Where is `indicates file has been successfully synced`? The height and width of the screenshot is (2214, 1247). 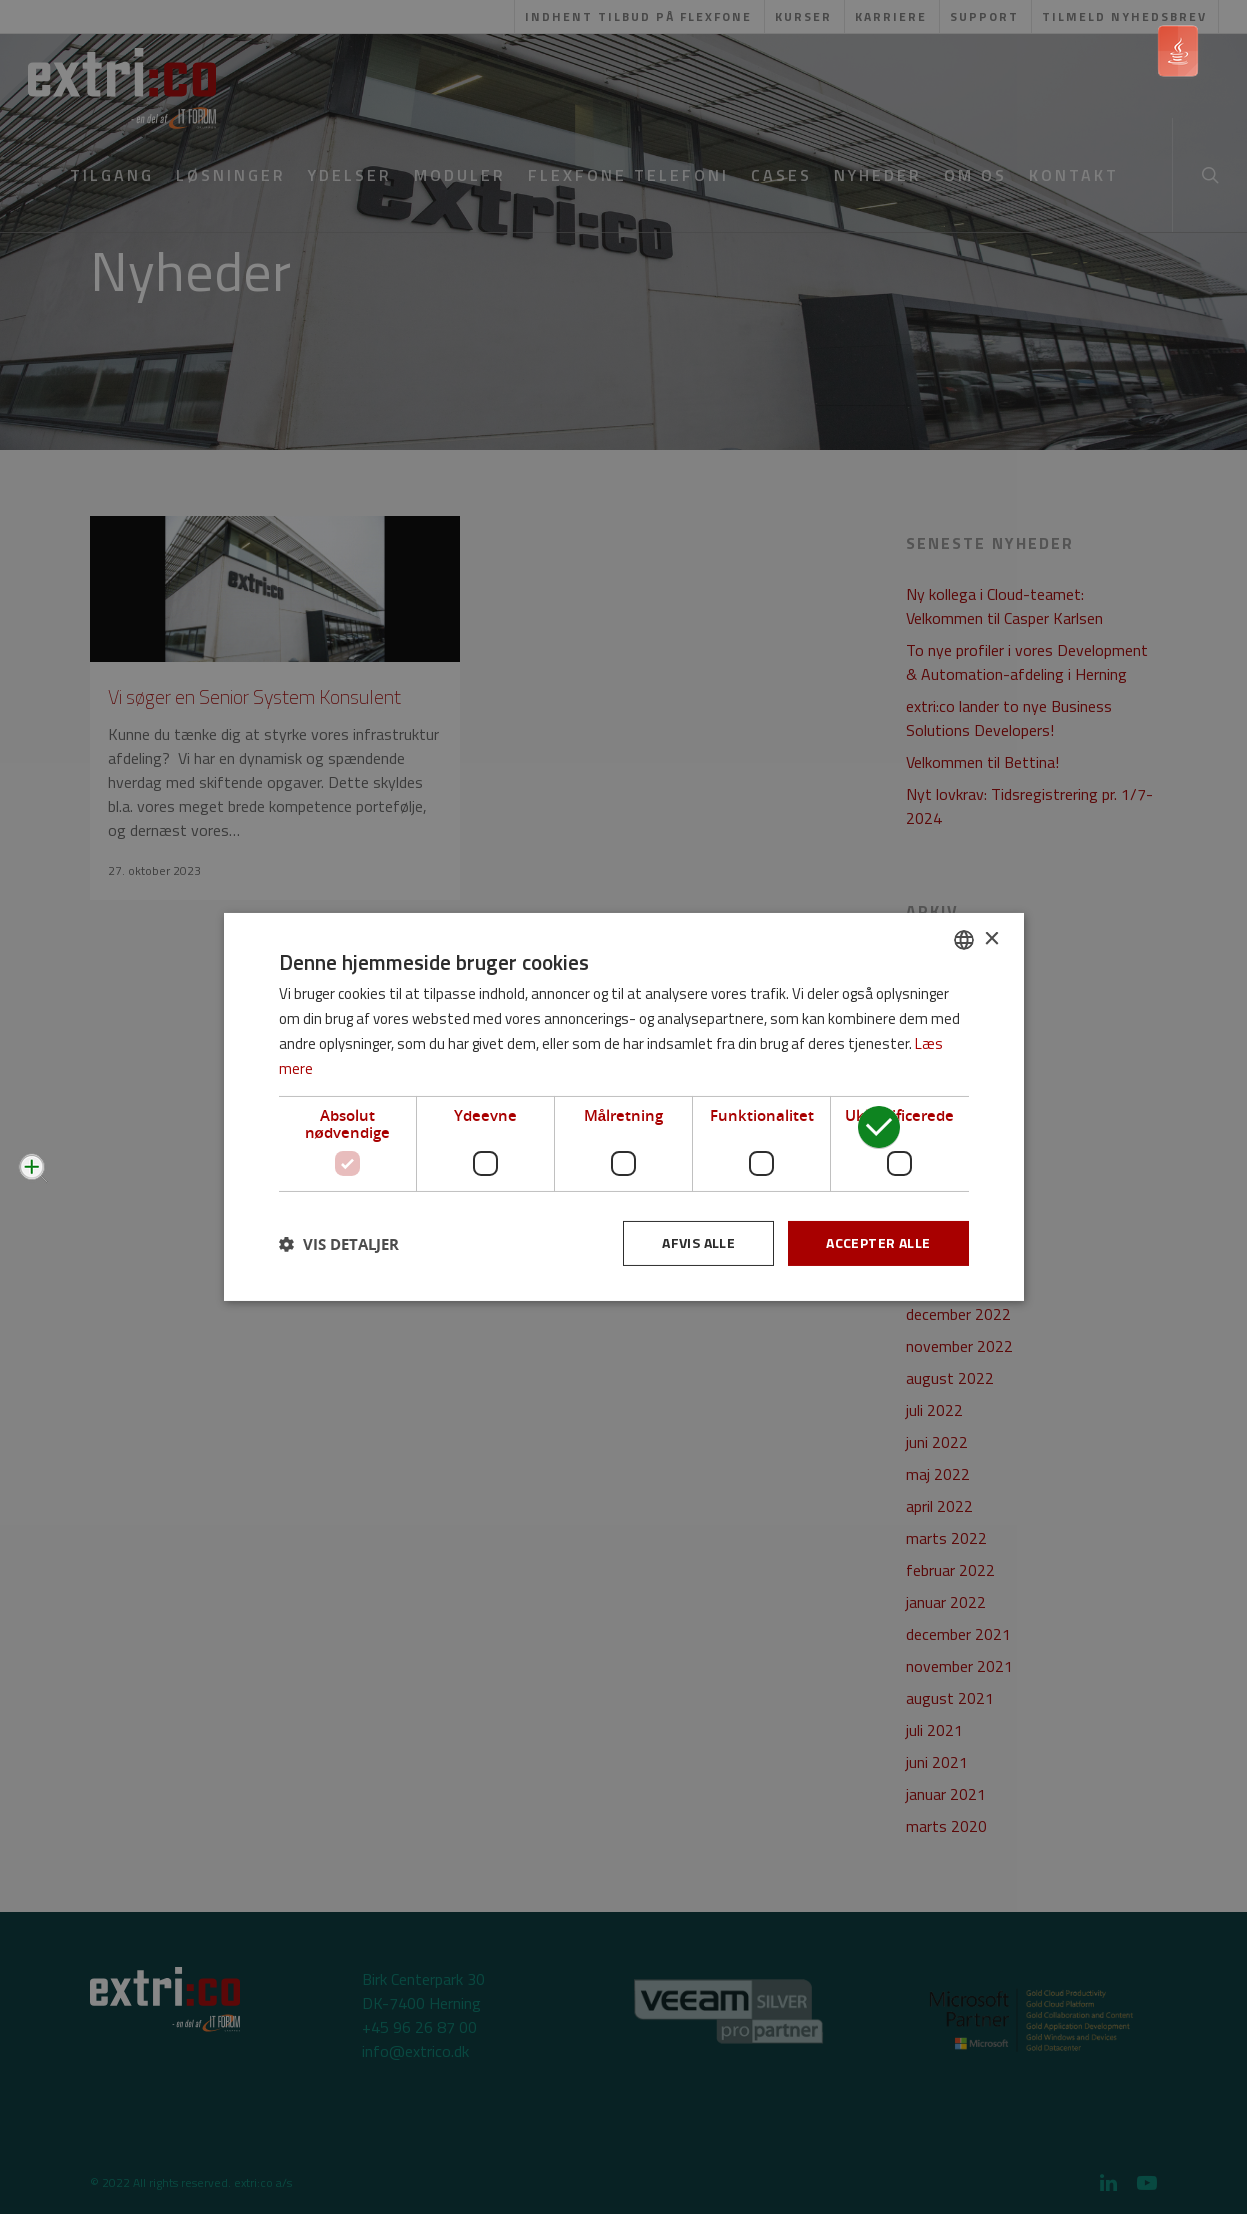
indicates file has been successfully synced is located at coordinates (879, 1127).